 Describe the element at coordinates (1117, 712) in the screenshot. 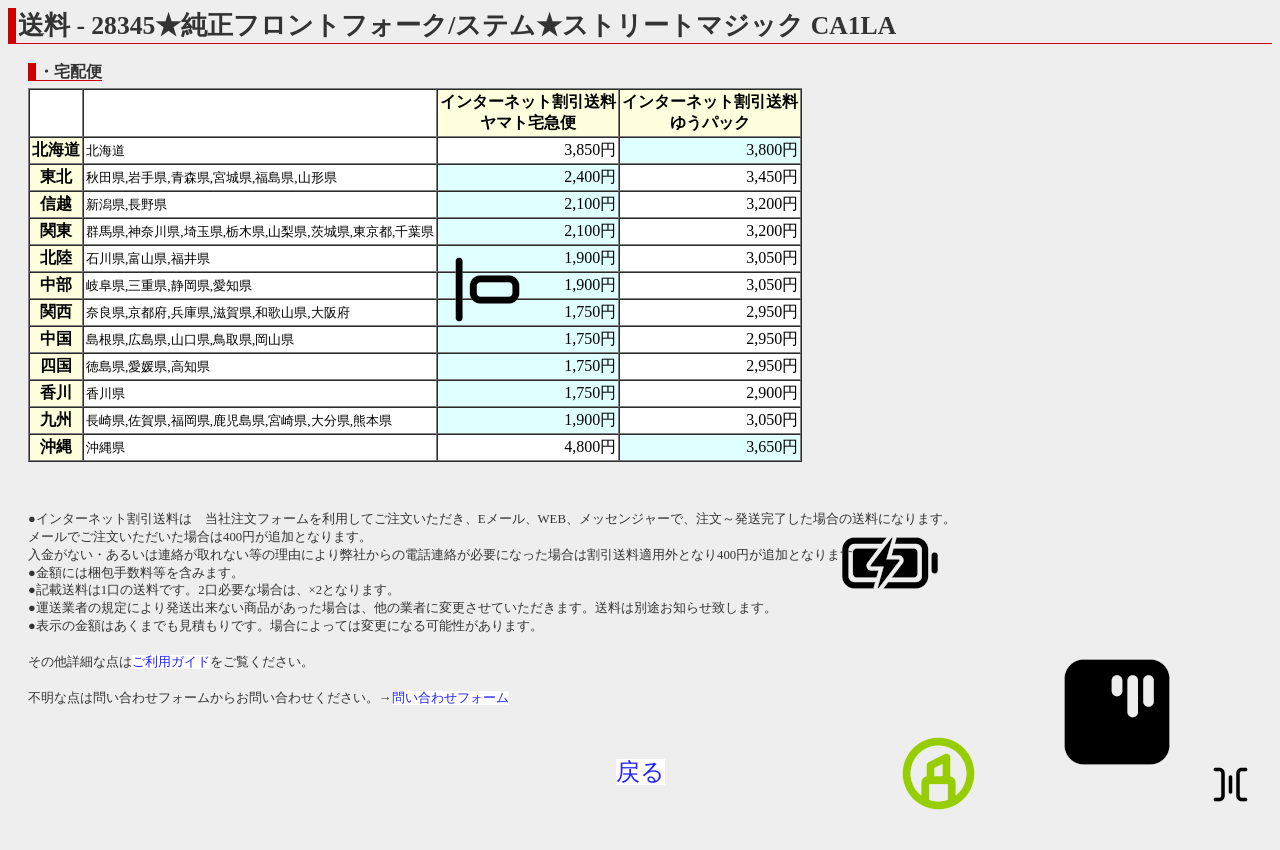

I see `align content to top-right corner` at that location.